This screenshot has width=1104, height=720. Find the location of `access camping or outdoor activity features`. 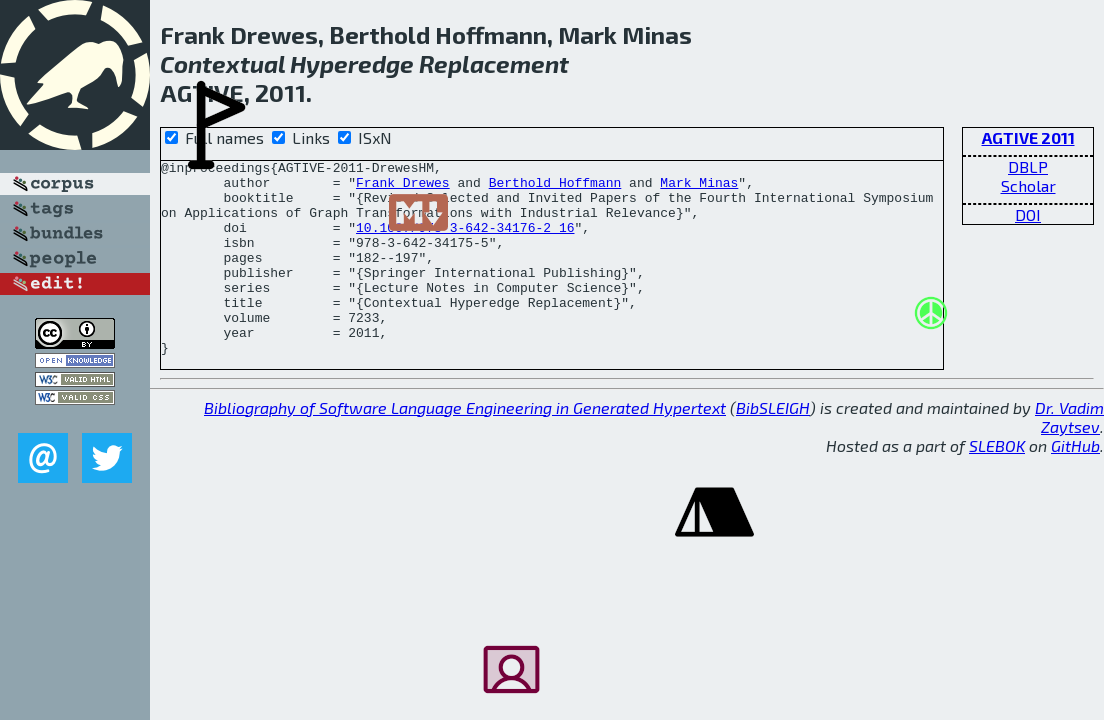

access camping or outdoor activity features is located at coordinates (714, 514).